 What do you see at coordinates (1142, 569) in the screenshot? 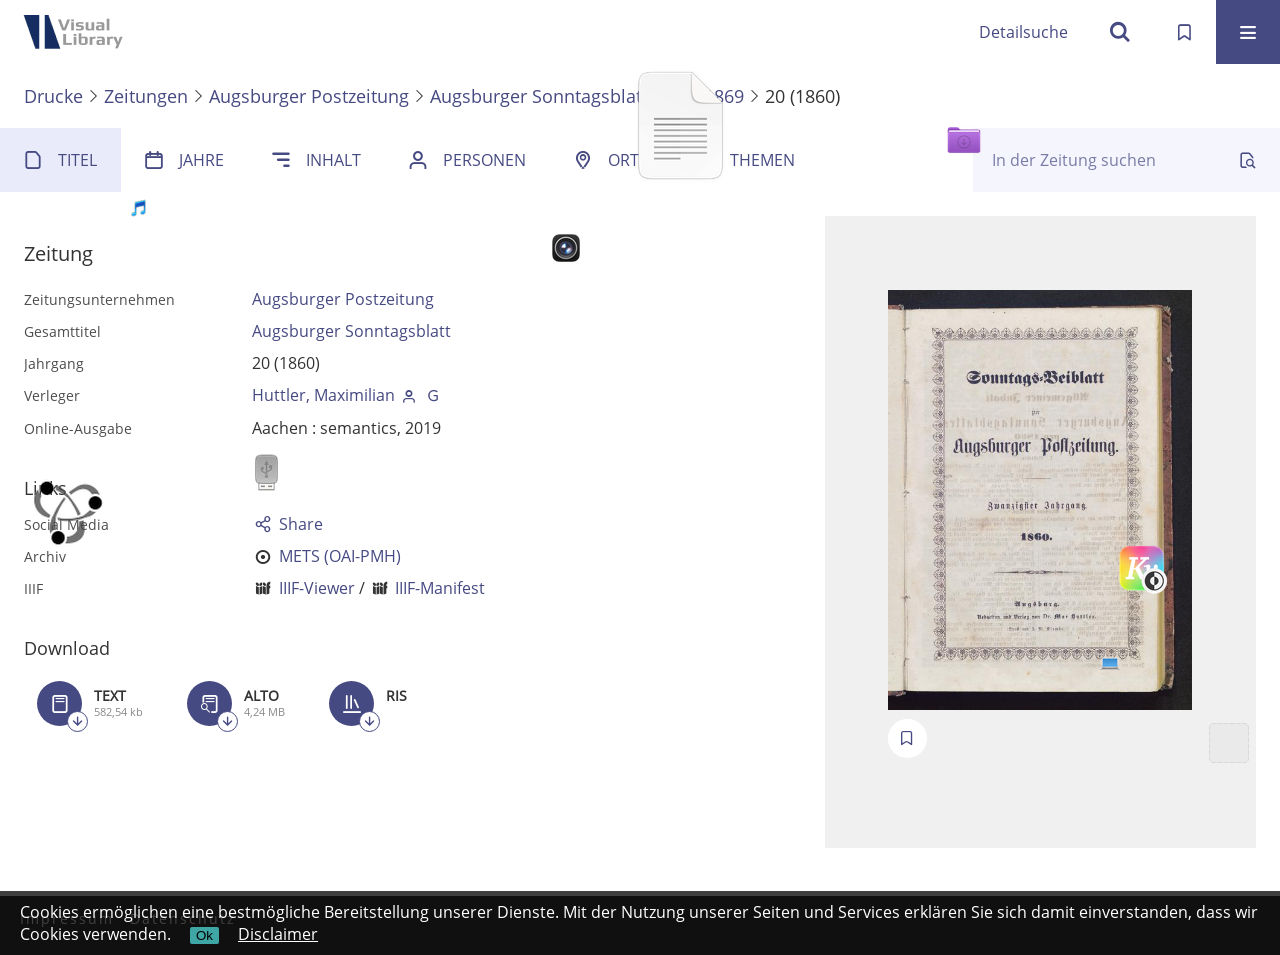
I see `open kvantum theme manager settings` at bounding box center [1142, 569].